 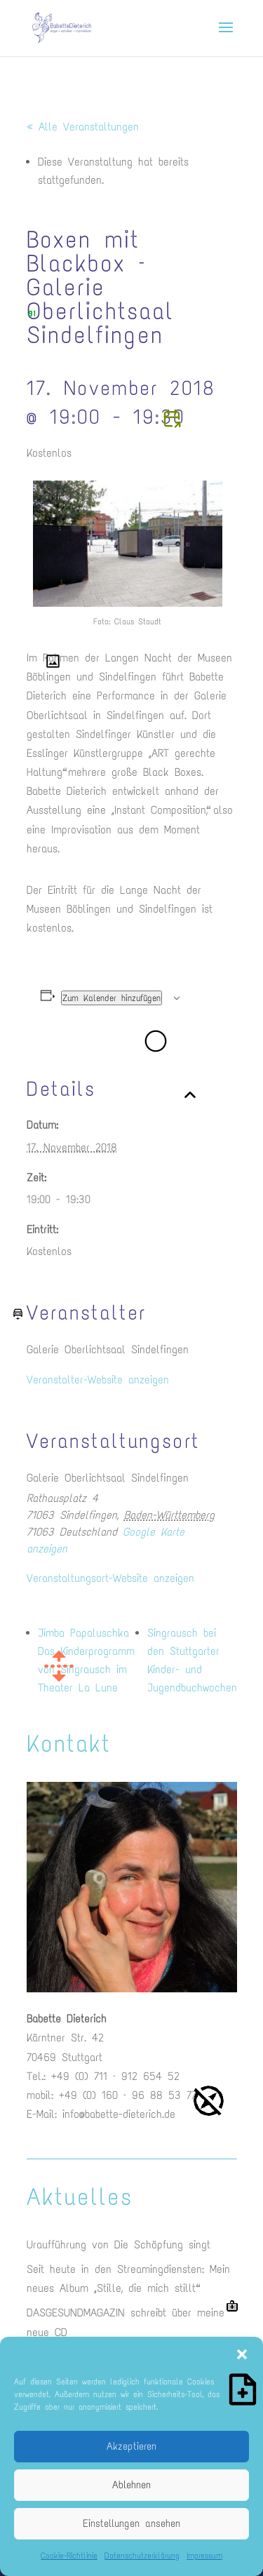 What do you see at coordinates (156, 1041) in the screenshot?
I see `unselected radio button or checkbox option` at bounding box center [156, 1041].